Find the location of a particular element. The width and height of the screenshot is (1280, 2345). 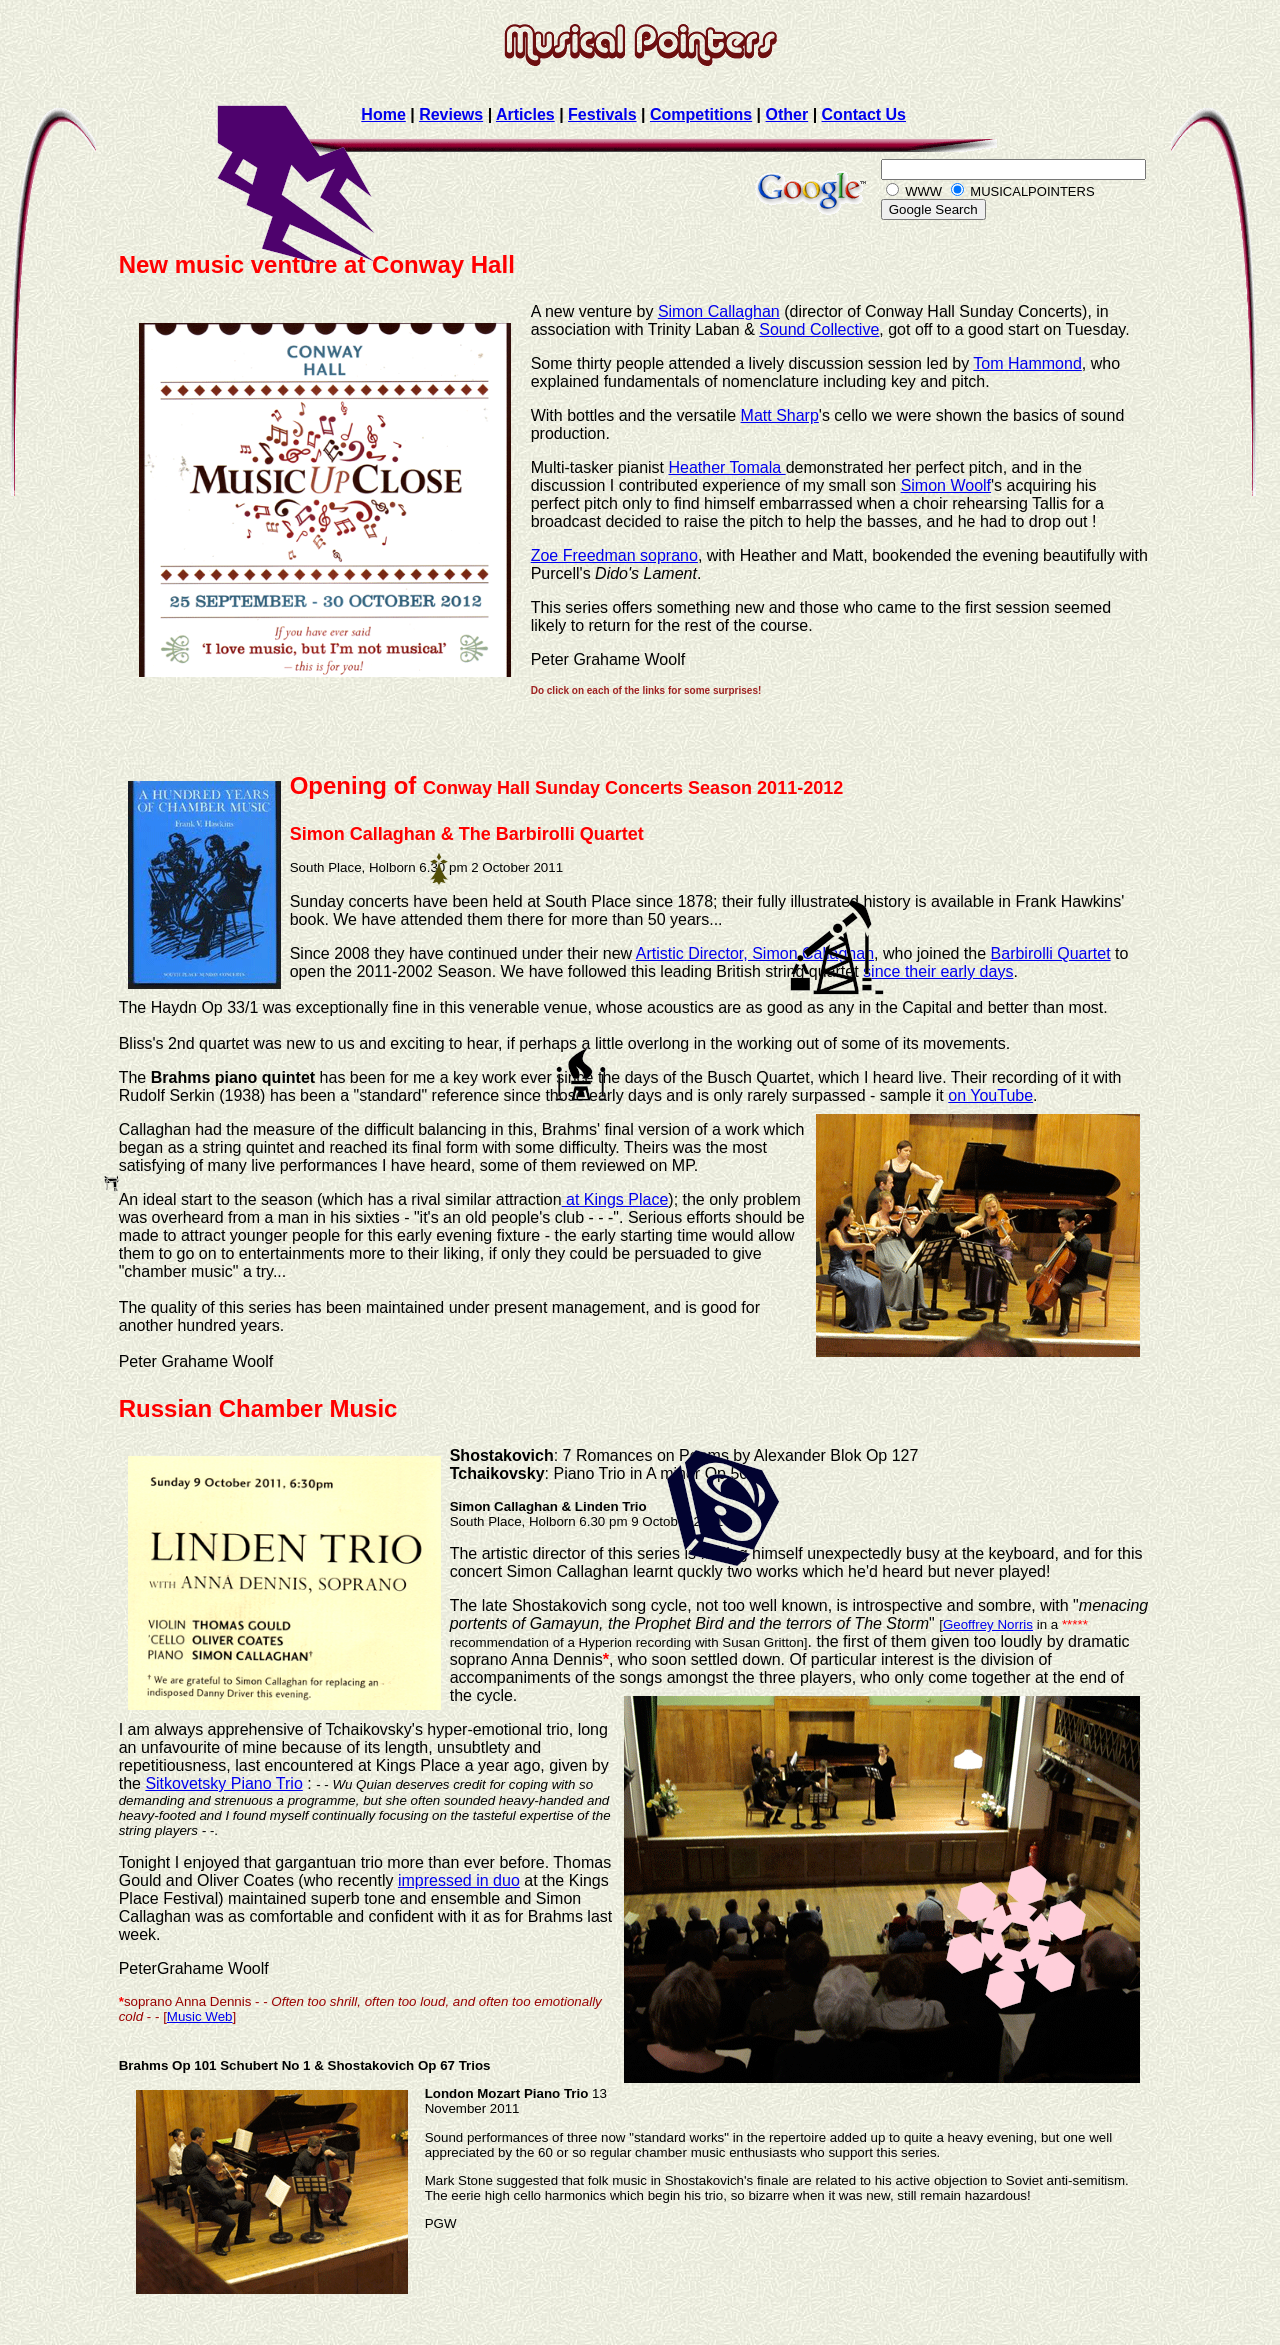

access fire shrine location in game is located at coordinates (581, 1074).